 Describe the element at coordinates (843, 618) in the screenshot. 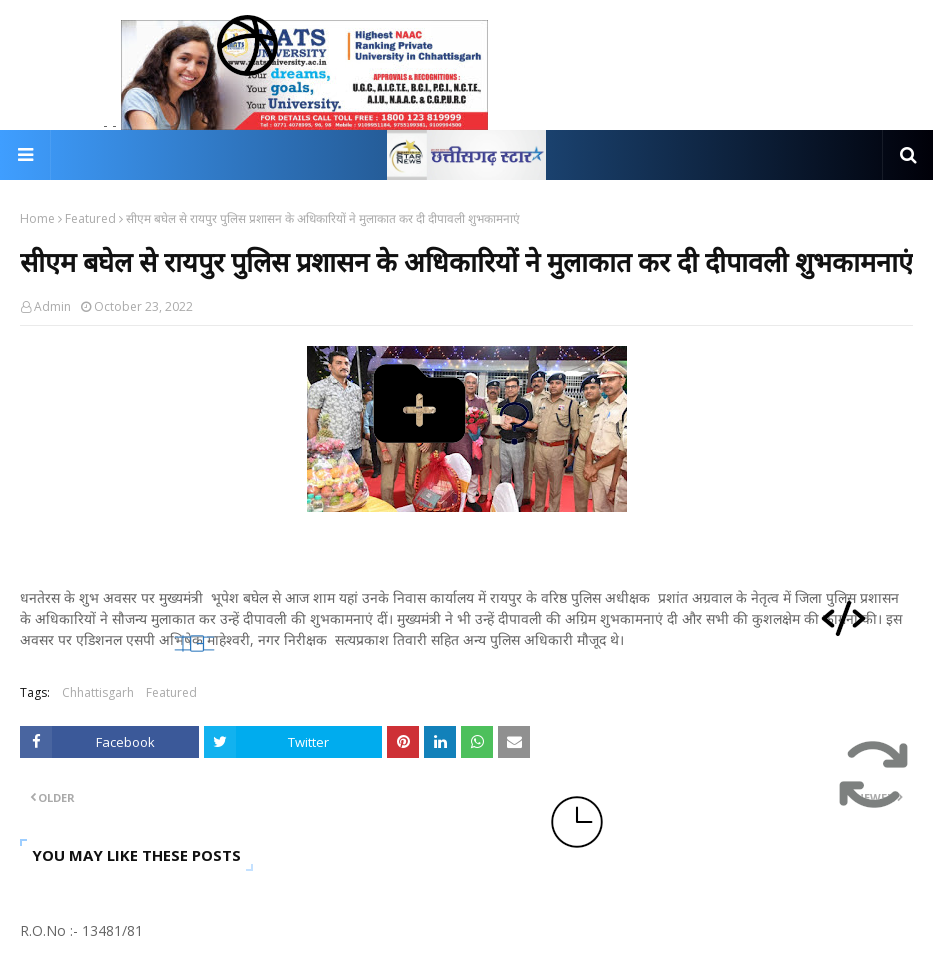

I see `view or edit source code` at that location.